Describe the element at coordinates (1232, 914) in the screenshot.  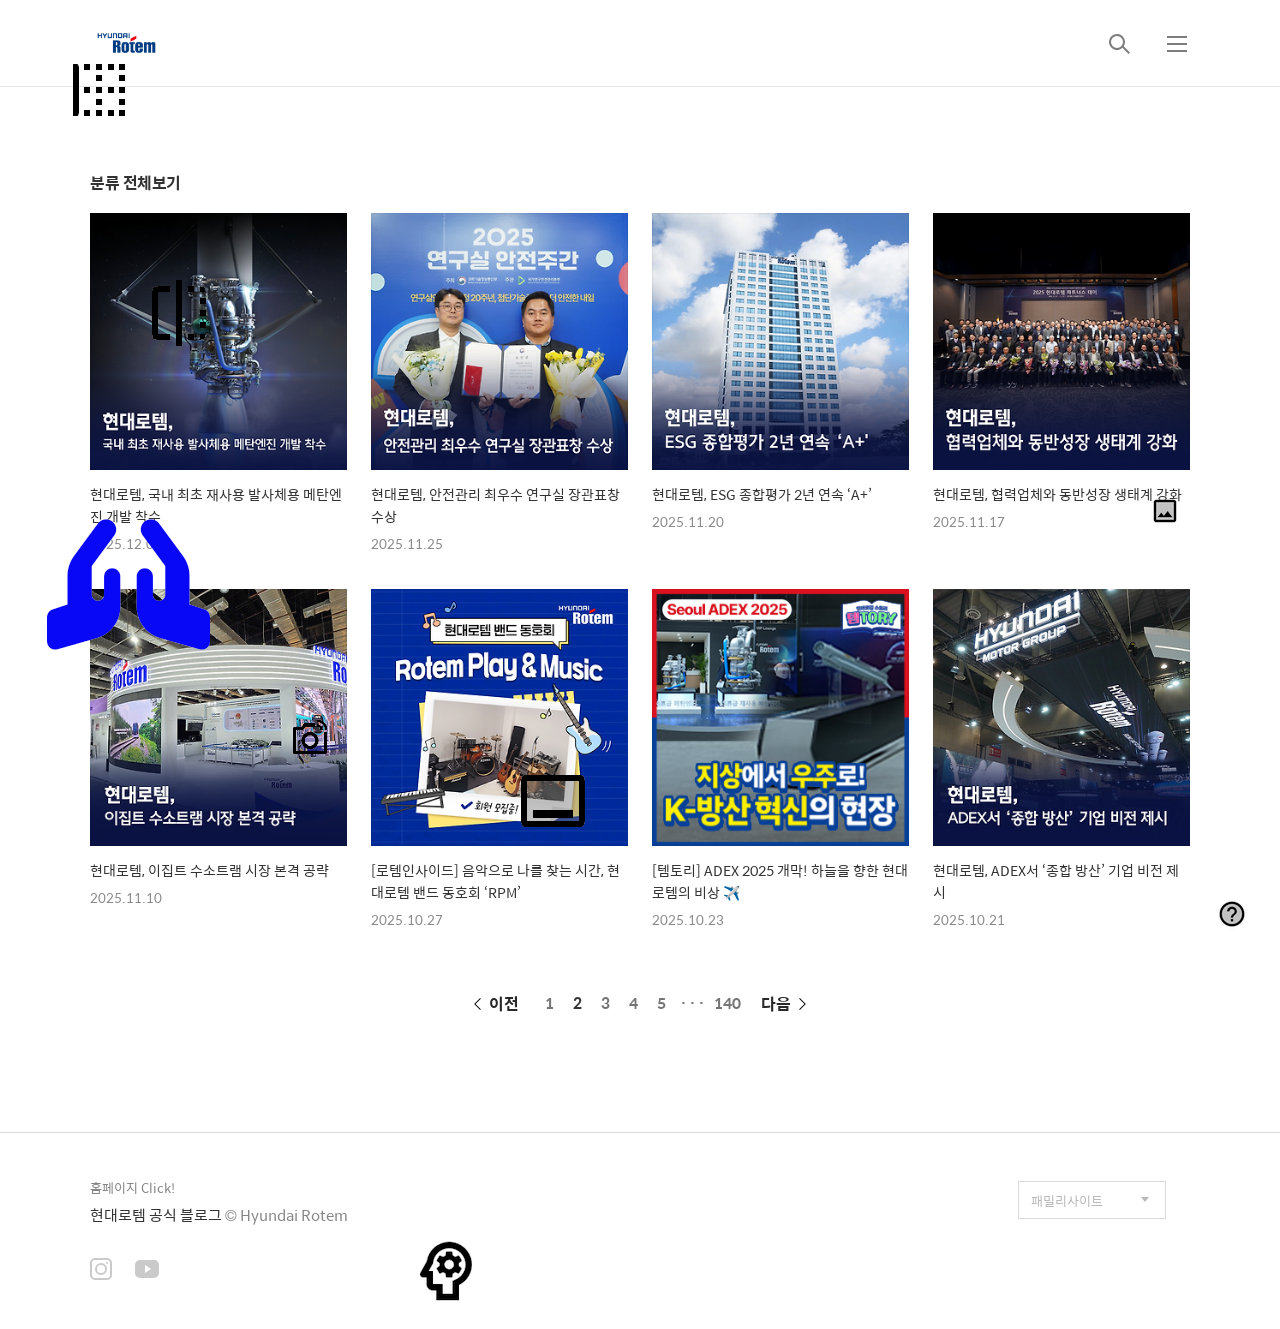
I see `access help or support options` at that location.